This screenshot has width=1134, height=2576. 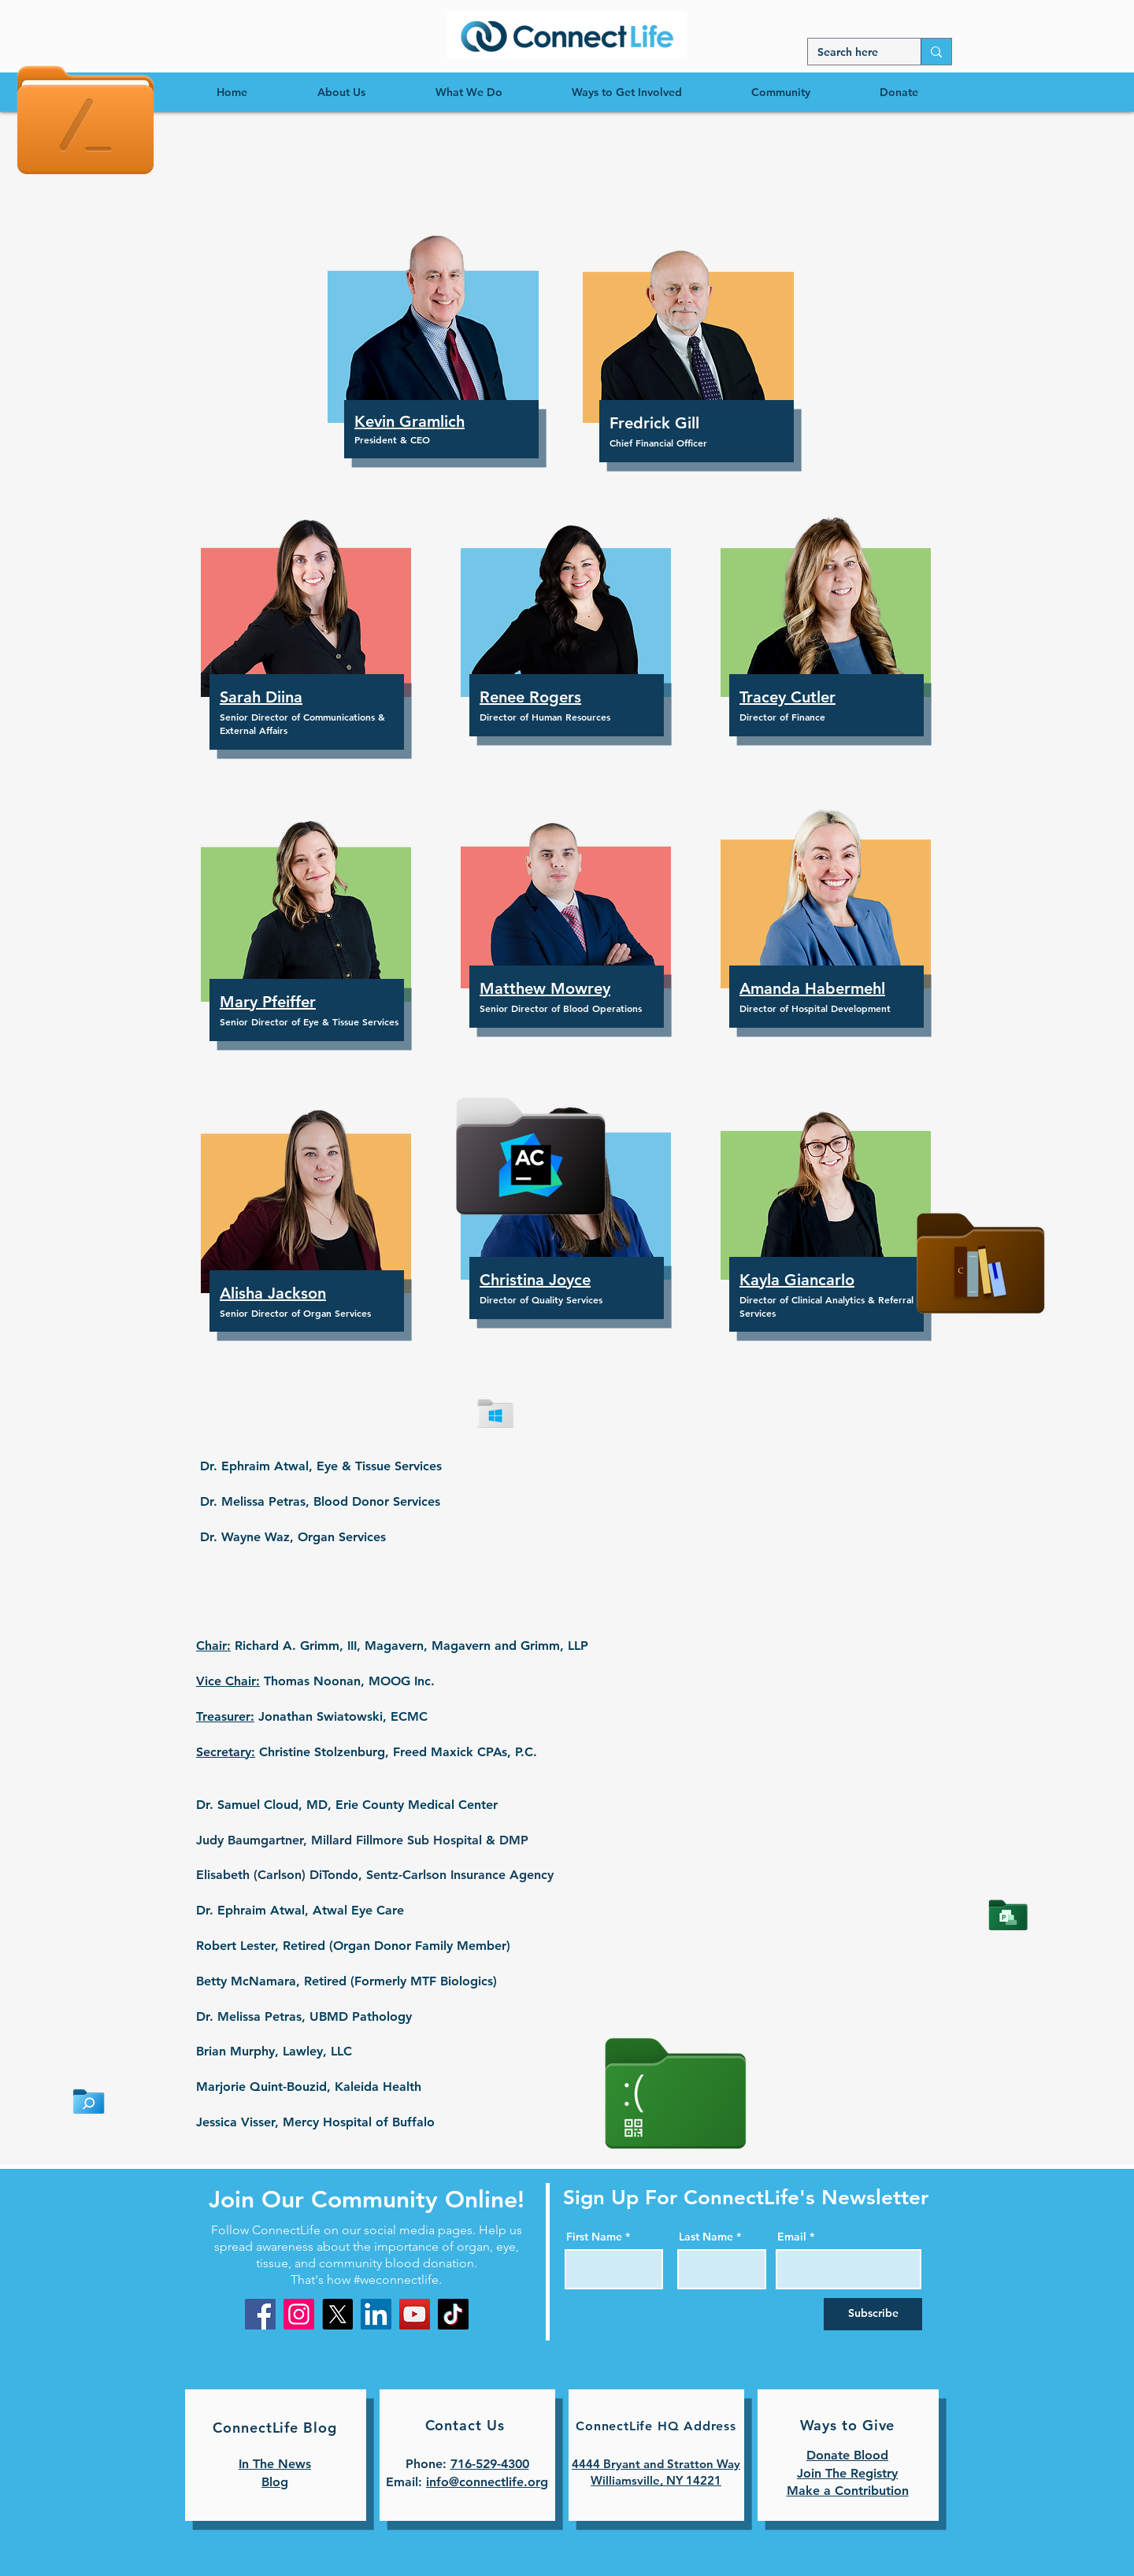 What do you see at coordinates (85, 120) in the screenshot?
I see `access the root directory` at bounding box center [85, 120].